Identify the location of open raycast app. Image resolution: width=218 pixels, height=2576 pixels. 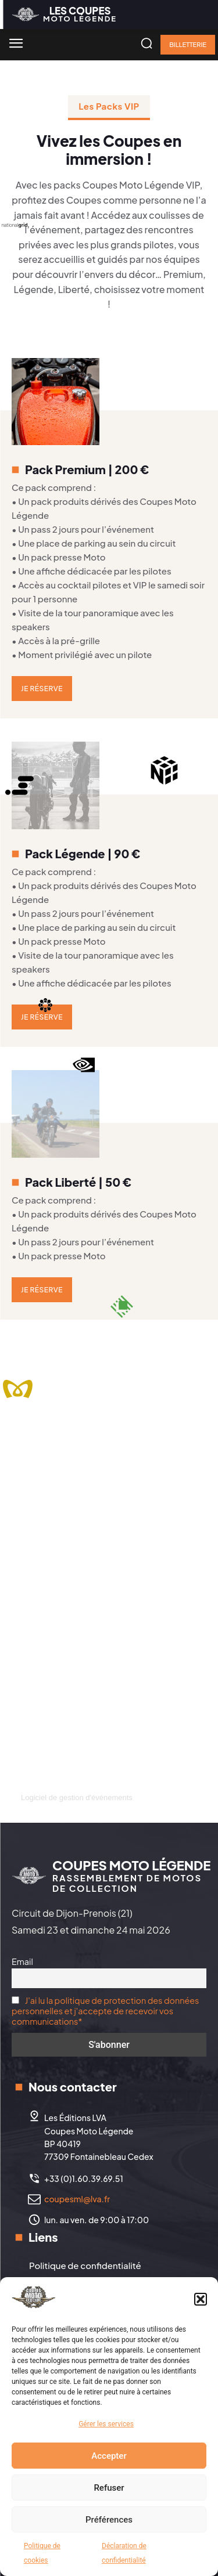
(121, 1306).